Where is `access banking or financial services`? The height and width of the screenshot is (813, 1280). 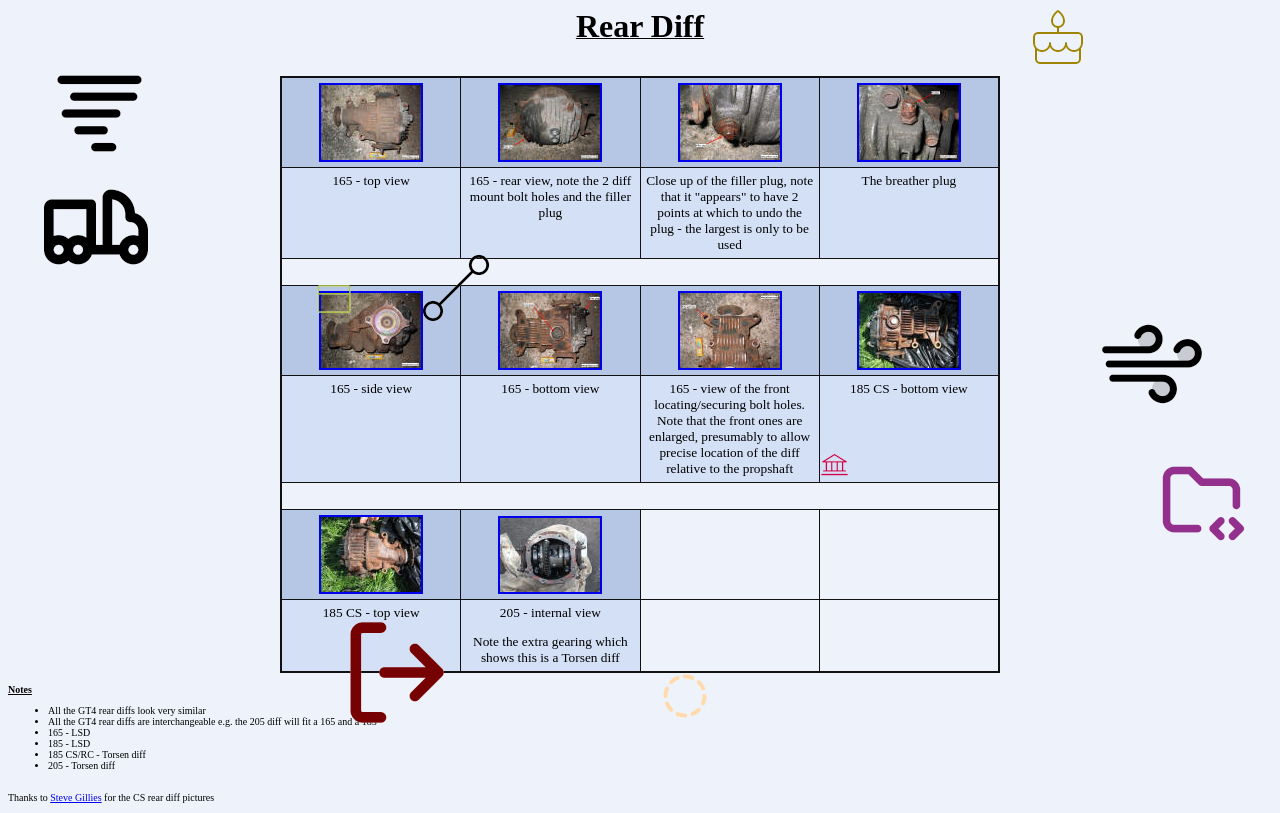
access banking or financial services is located at coordinates (834, 465).